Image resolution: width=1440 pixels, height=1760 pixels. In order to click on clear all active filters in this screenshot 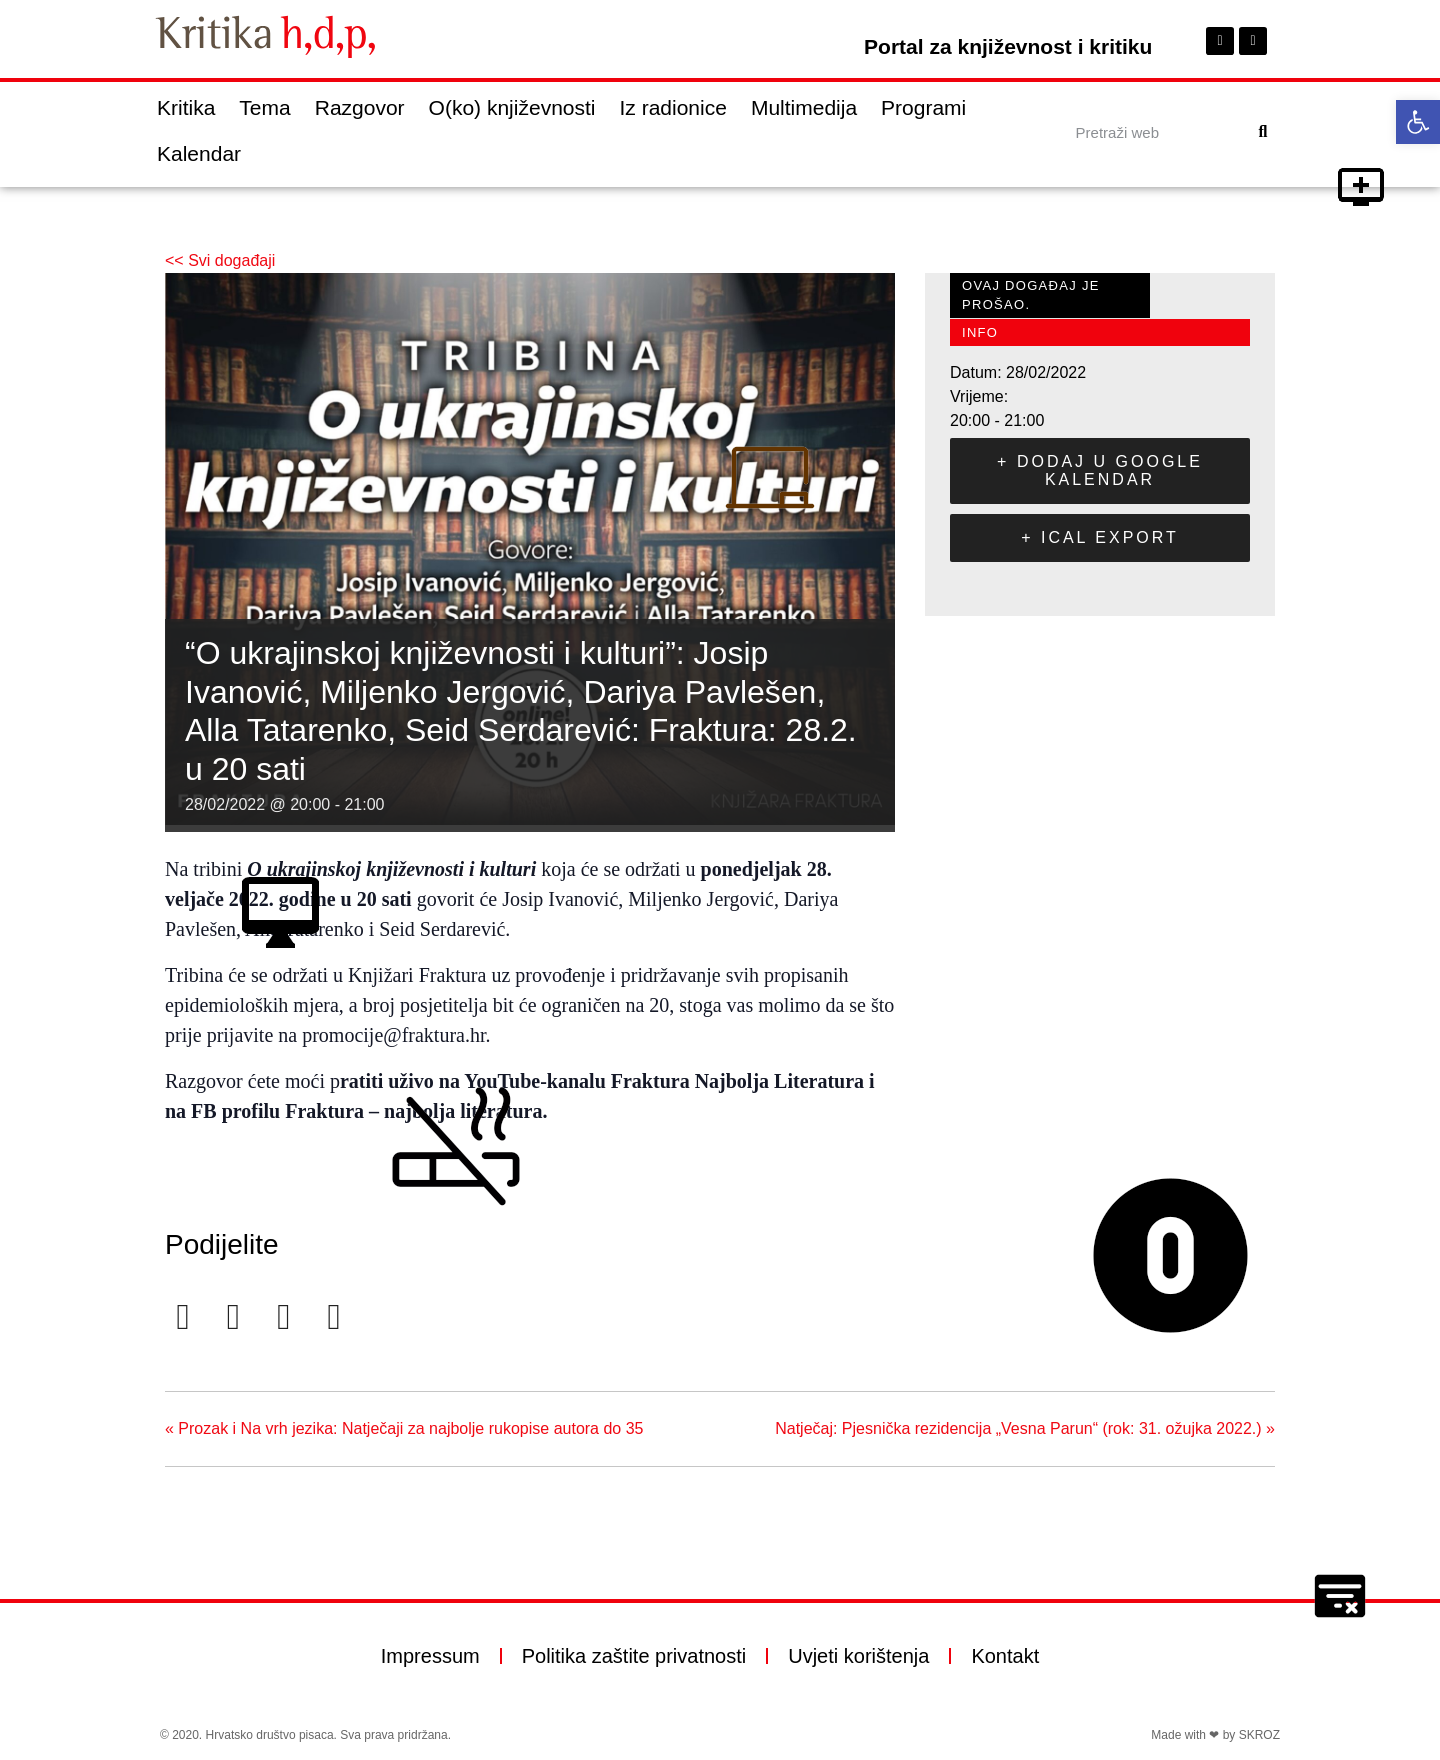, I will do `click(1340, 1596)`.